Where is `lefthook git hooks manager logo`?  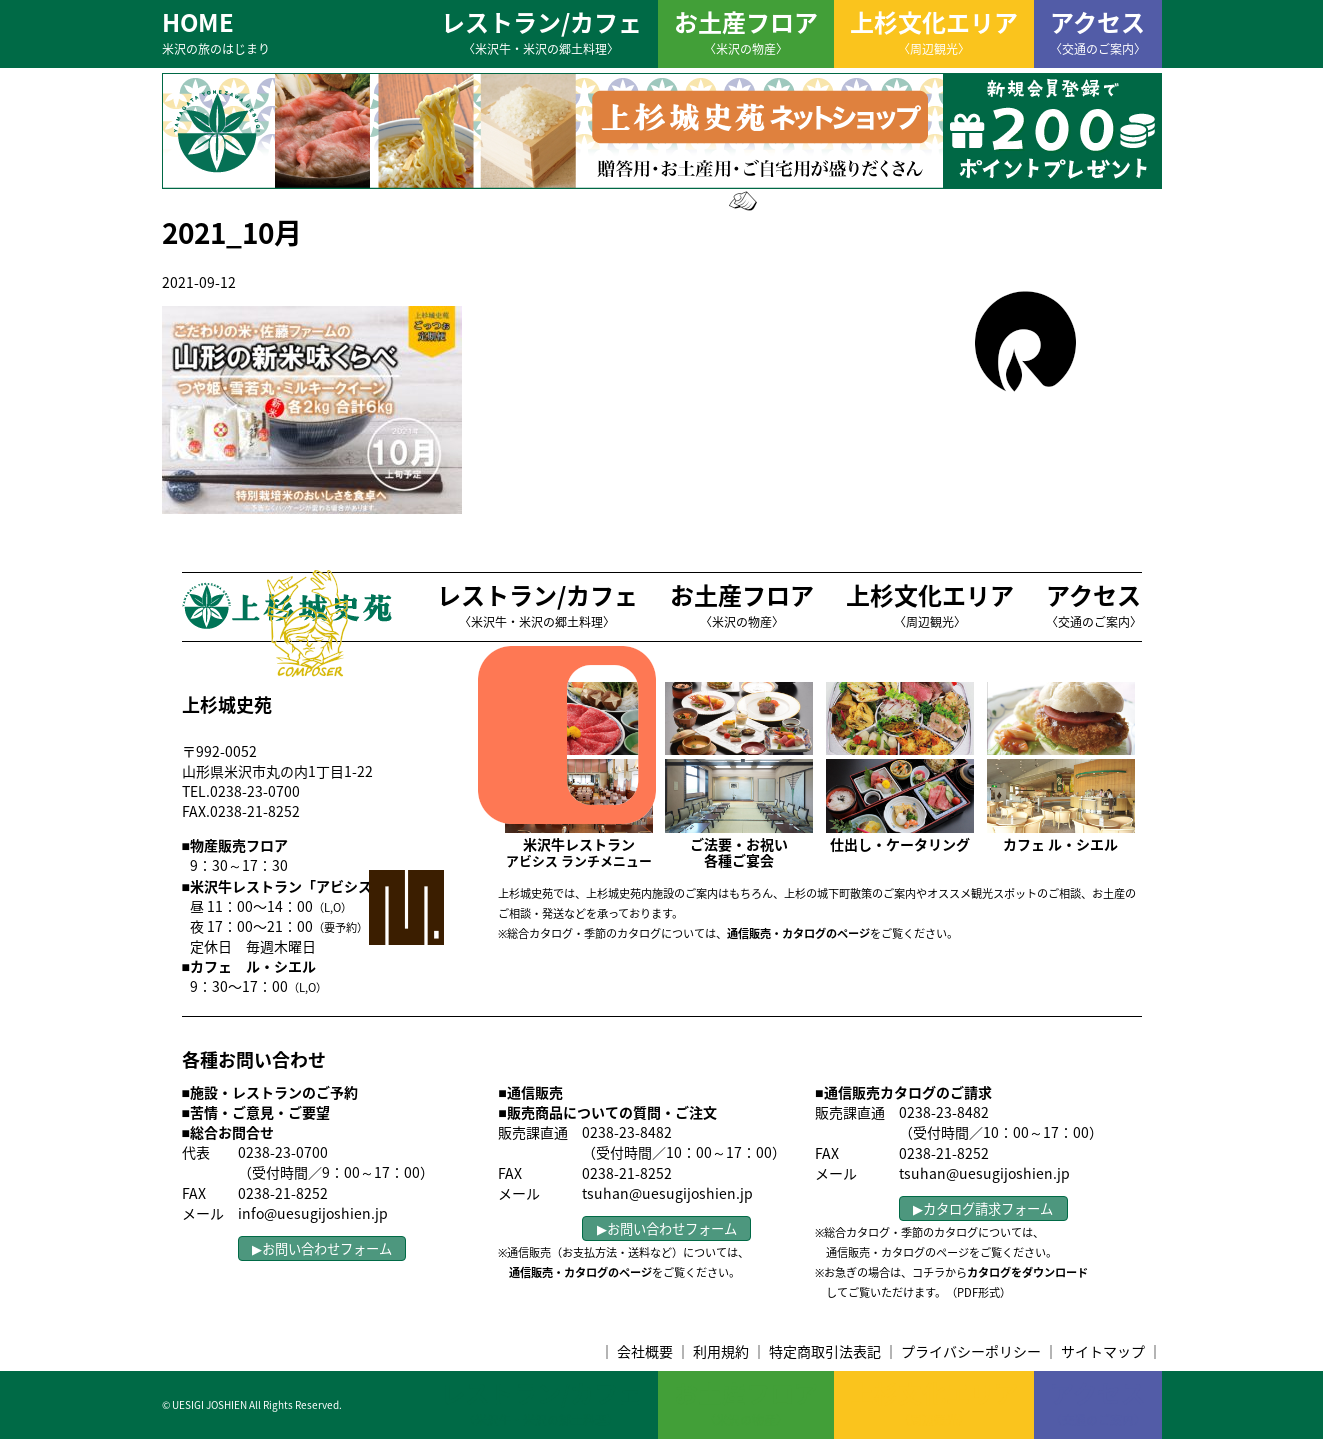
lefthook git hooks manager logo is located at coordinates (743, 201).